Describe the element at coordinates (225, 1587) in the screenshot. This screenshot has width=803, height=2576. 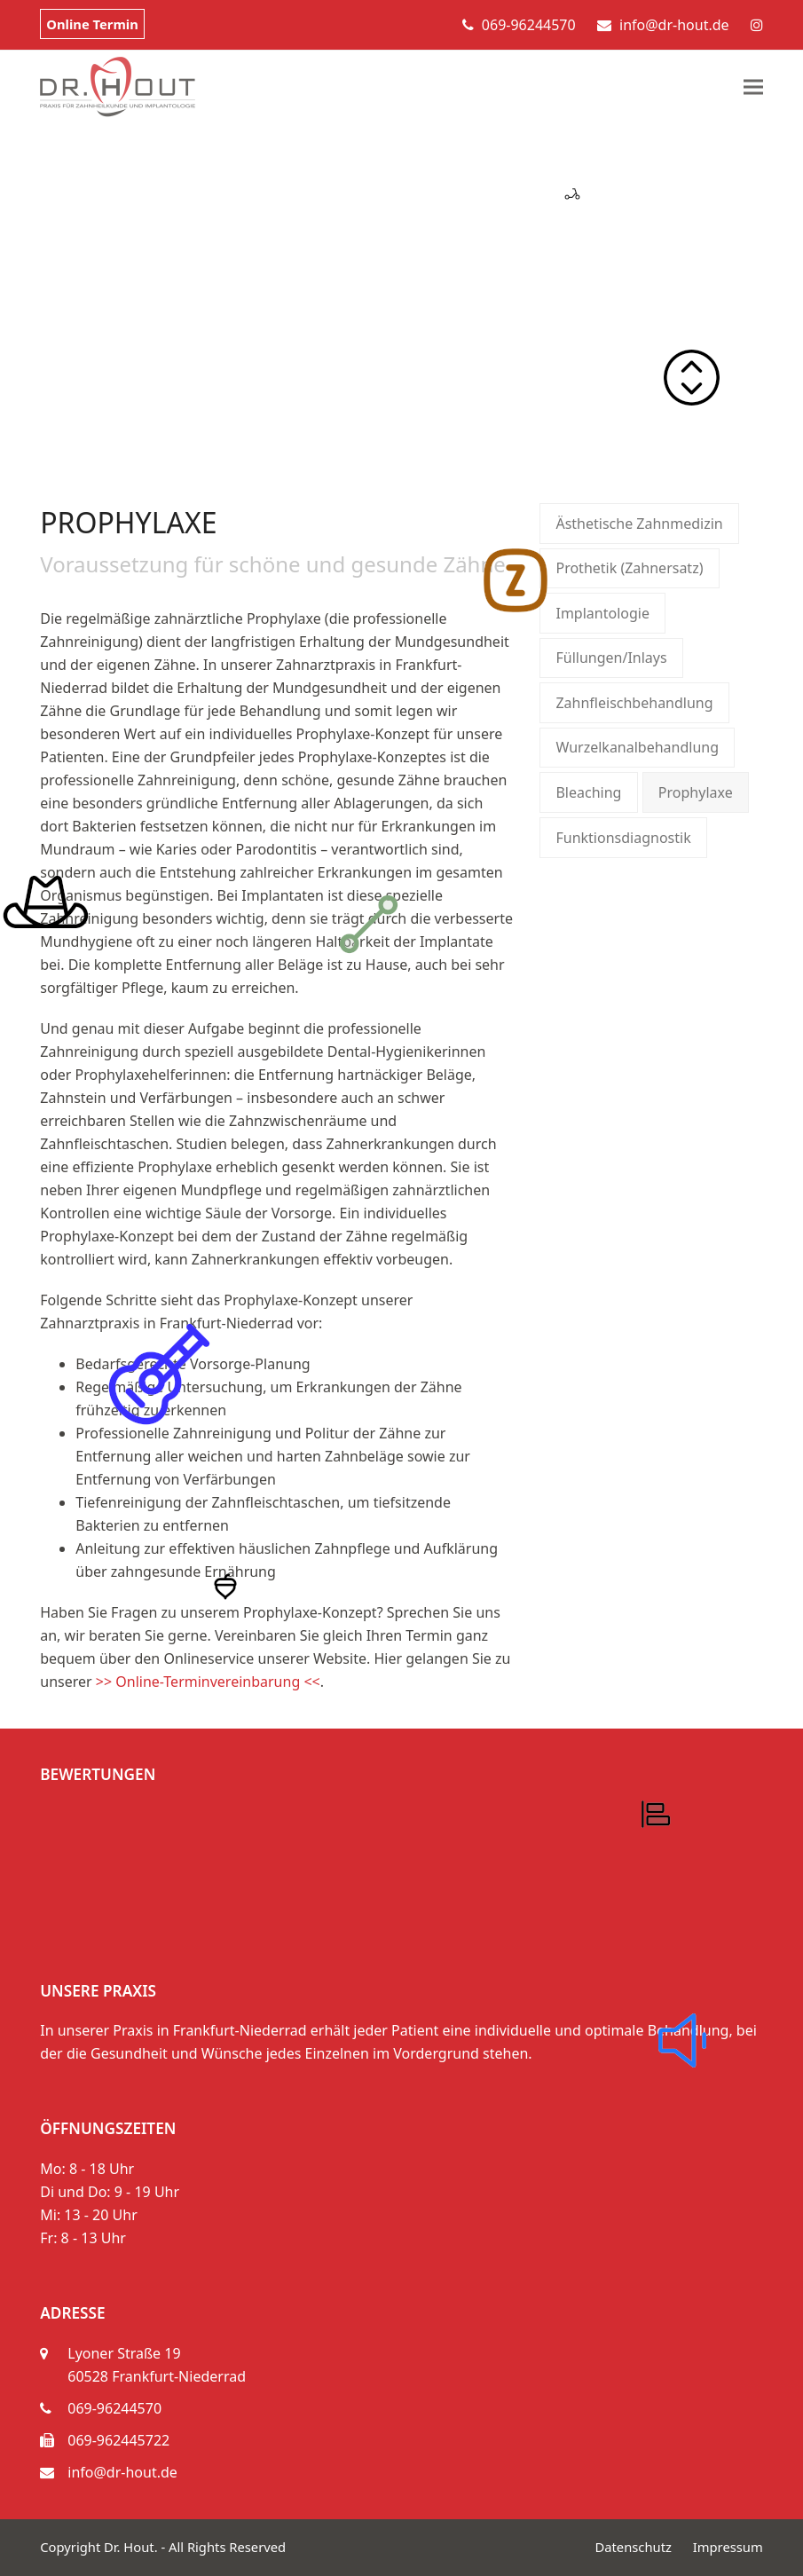
I see `nature or outdoors category indicator` at that location.